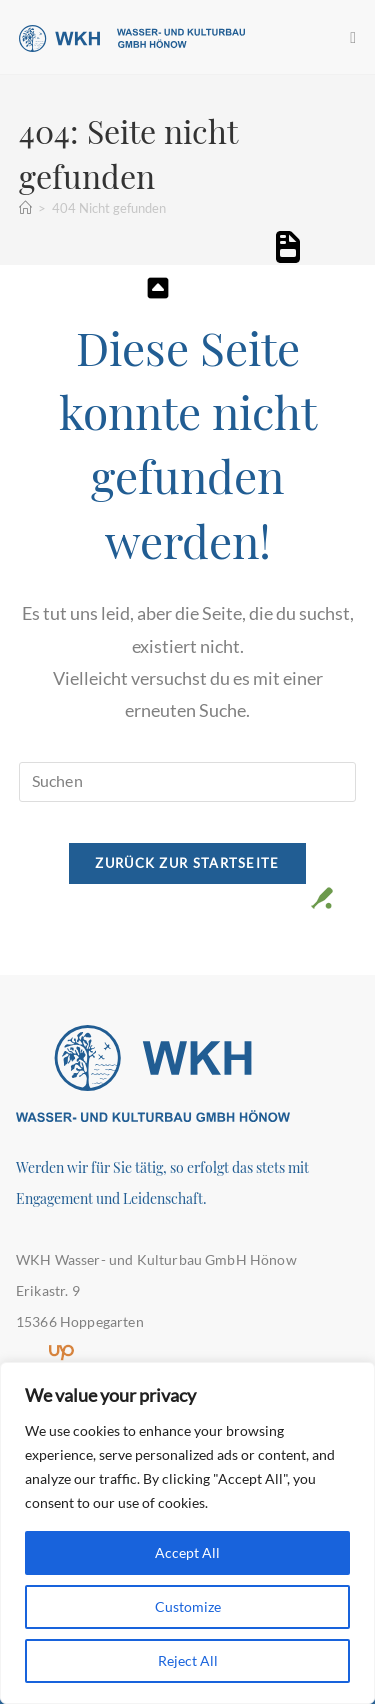  Describe the element at coordinates (61, 1352) in the screenshot. I see `upwork logo - access freelance marketplace` at that location.